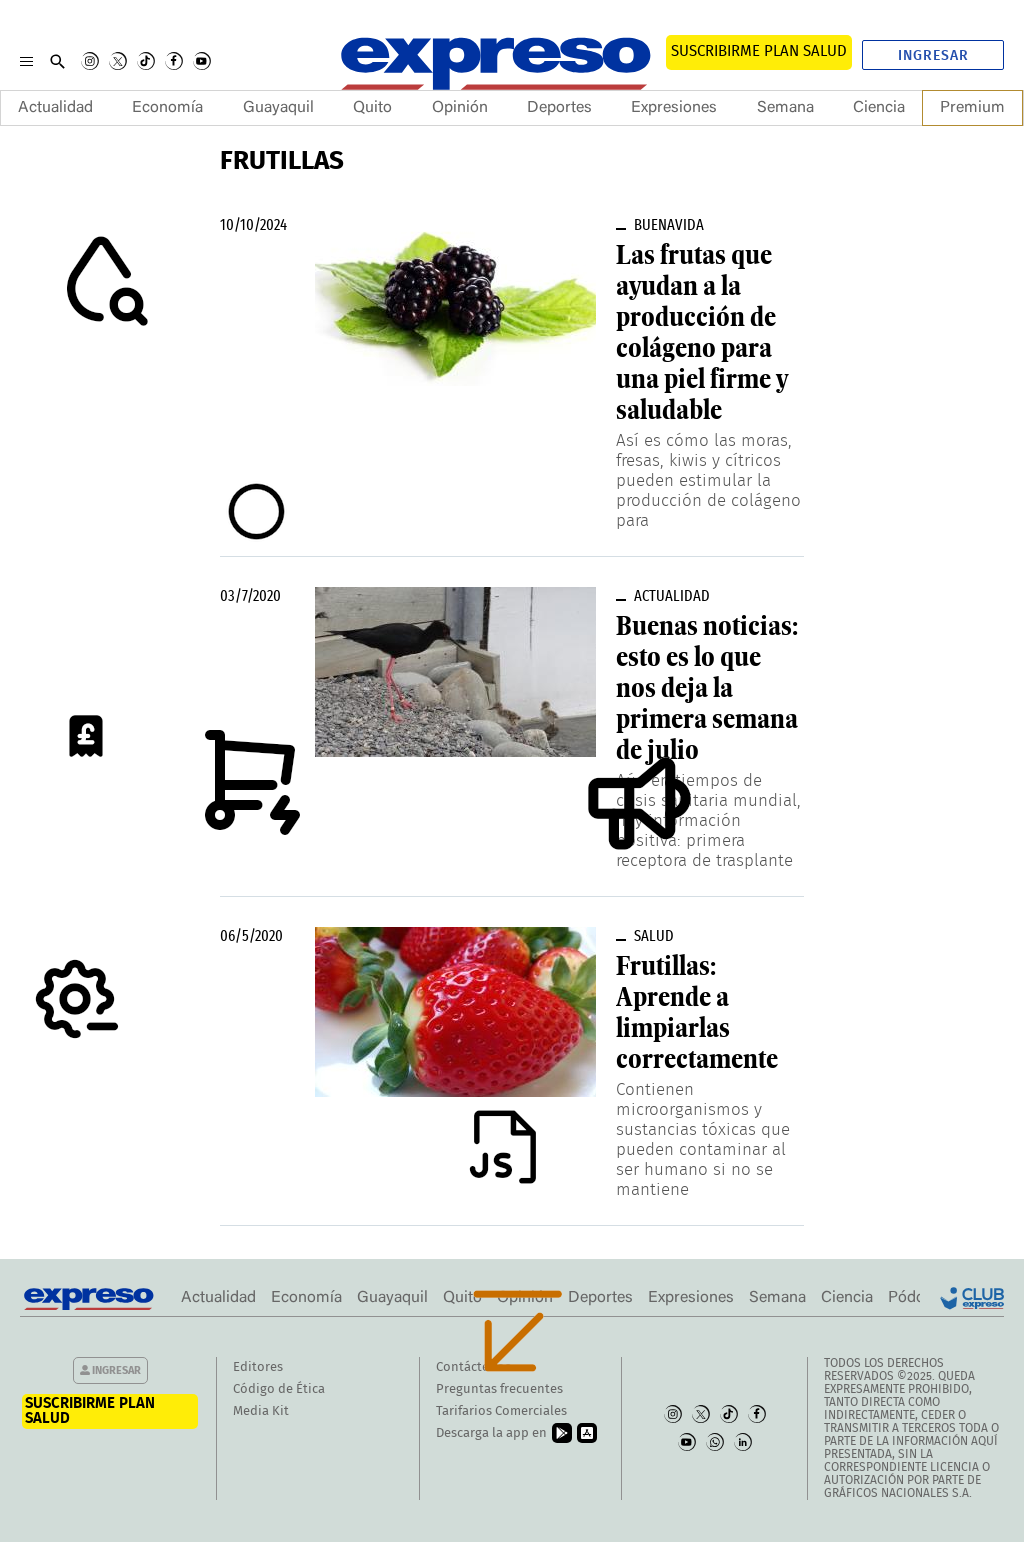 The image size is (1024, 1542). Describe the element at coordinates (86, 736) in the screenshot. I see `view receipt or transaction in British pounds` at that location.